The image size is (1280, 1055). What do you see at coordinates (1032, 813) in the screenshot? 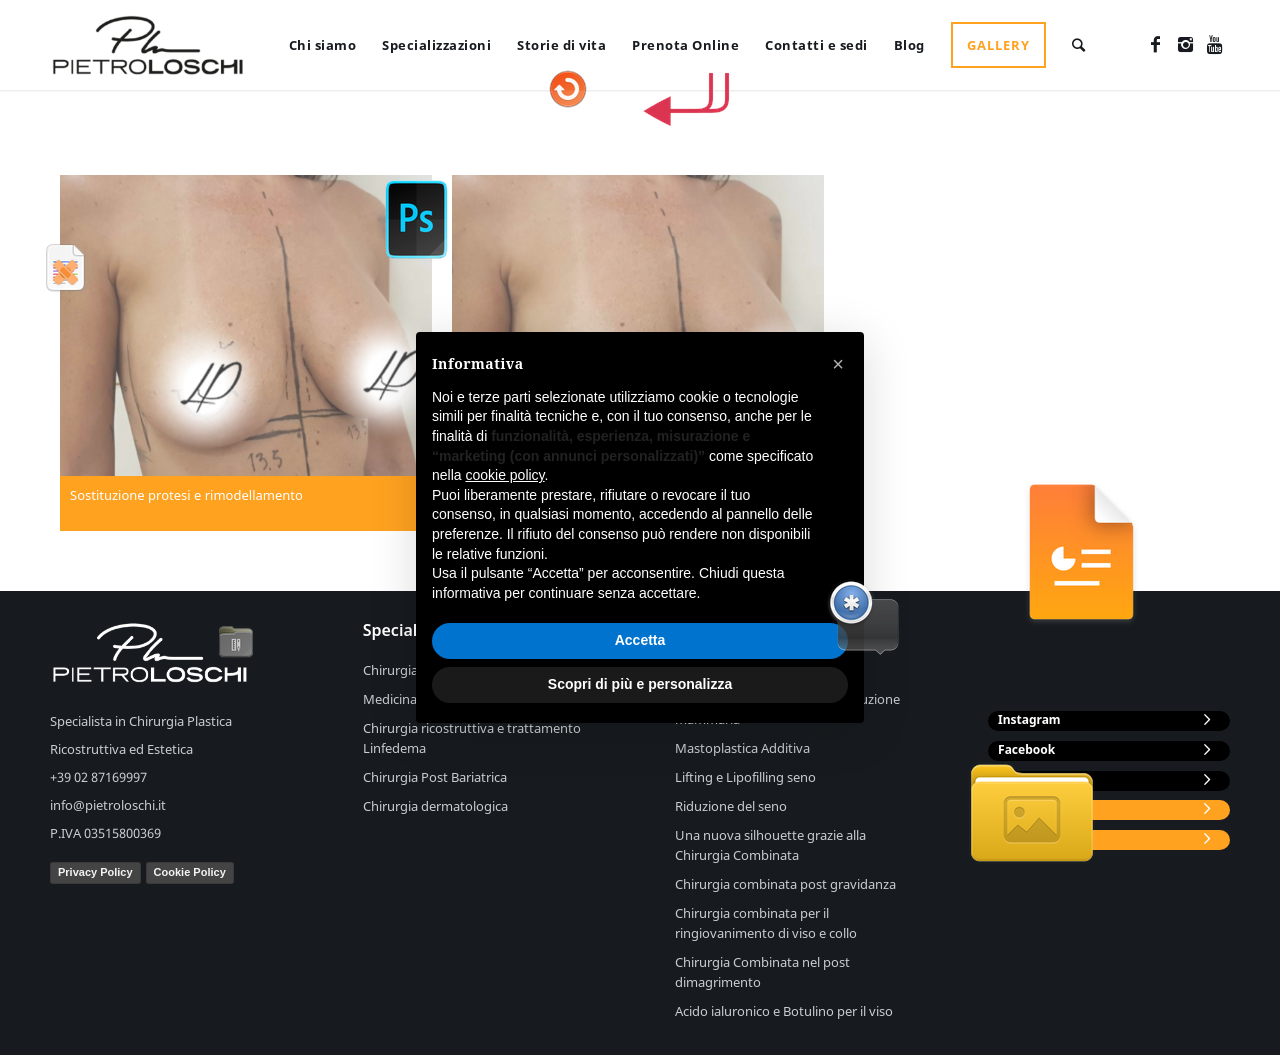
I see `open your images folder` at bounding box center [1032, 813].